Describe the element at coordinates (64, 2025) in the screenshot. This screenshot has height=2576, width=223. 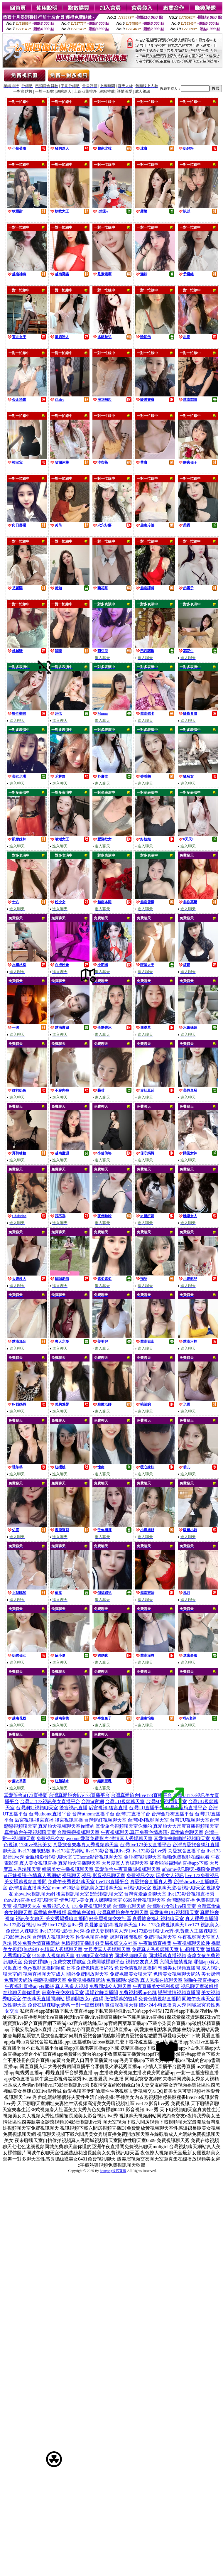
I see `add to favorites or wishlist` at that location.